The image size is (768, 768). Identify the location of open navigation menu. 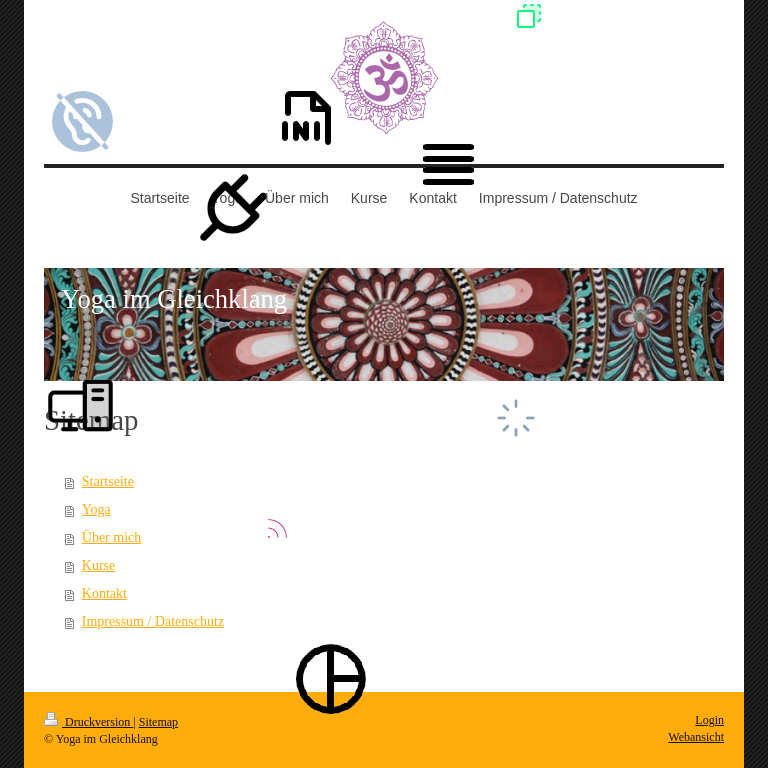
(448, 164).